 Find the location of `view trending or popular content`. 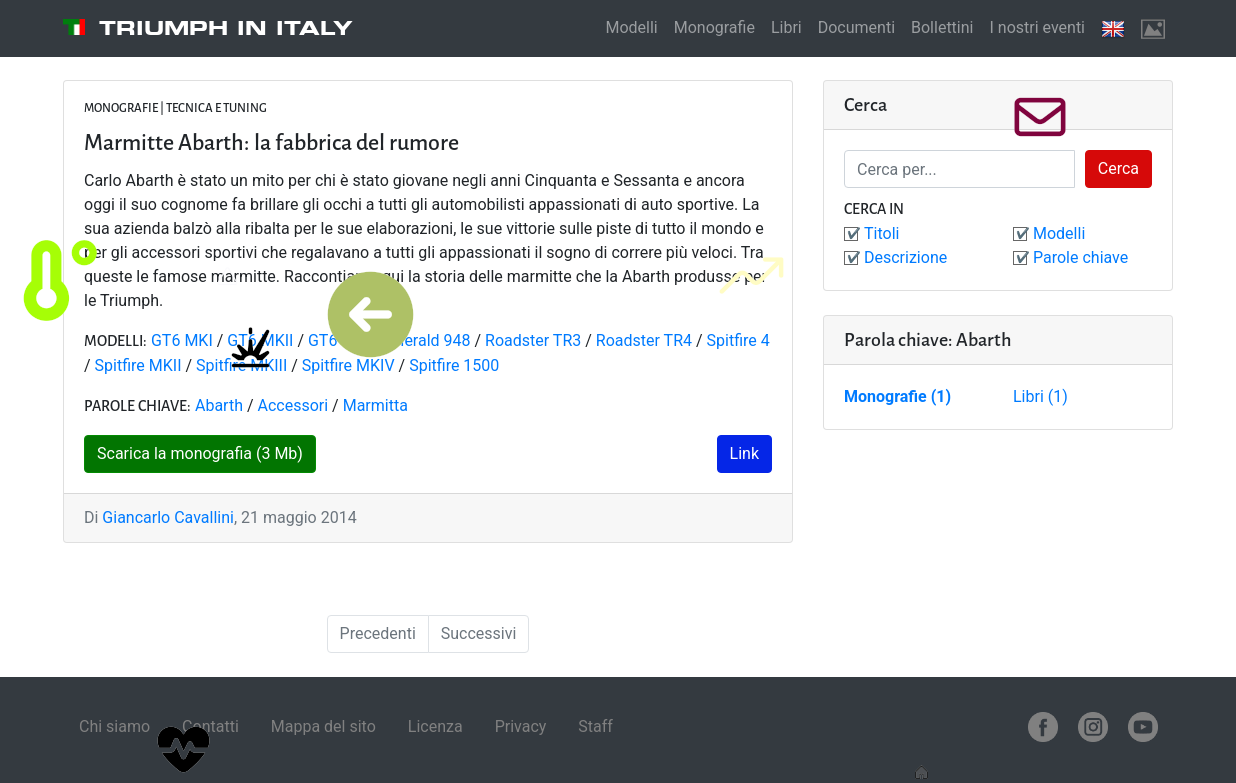

view trending or popular content is located at coordinates (751, 275).